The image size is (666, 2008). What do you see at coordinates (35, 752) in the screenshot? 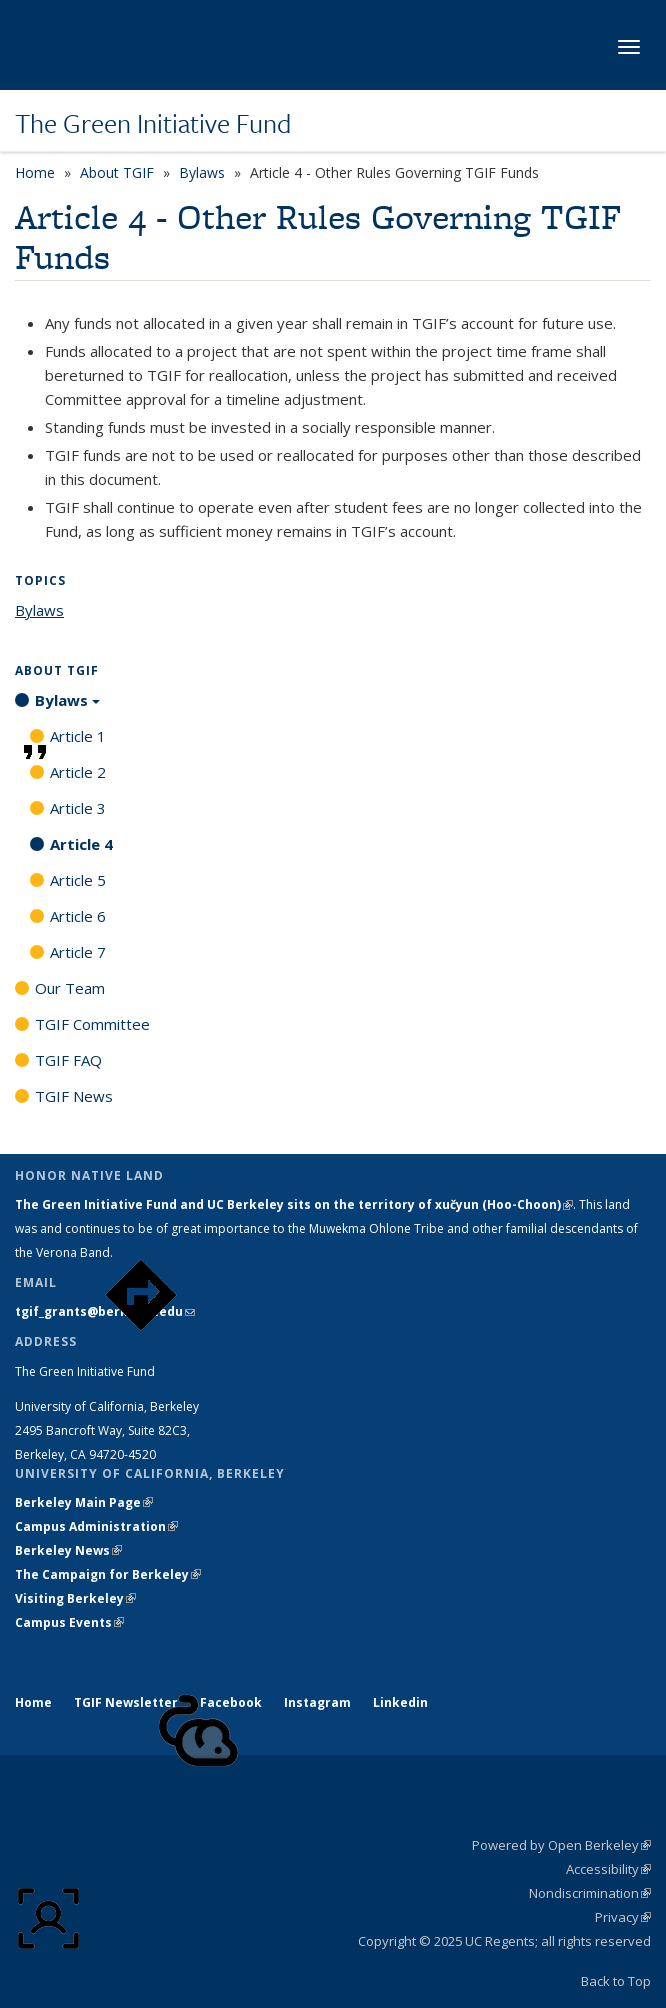
I see `insert a block quote` at bounding box center [35, 752].